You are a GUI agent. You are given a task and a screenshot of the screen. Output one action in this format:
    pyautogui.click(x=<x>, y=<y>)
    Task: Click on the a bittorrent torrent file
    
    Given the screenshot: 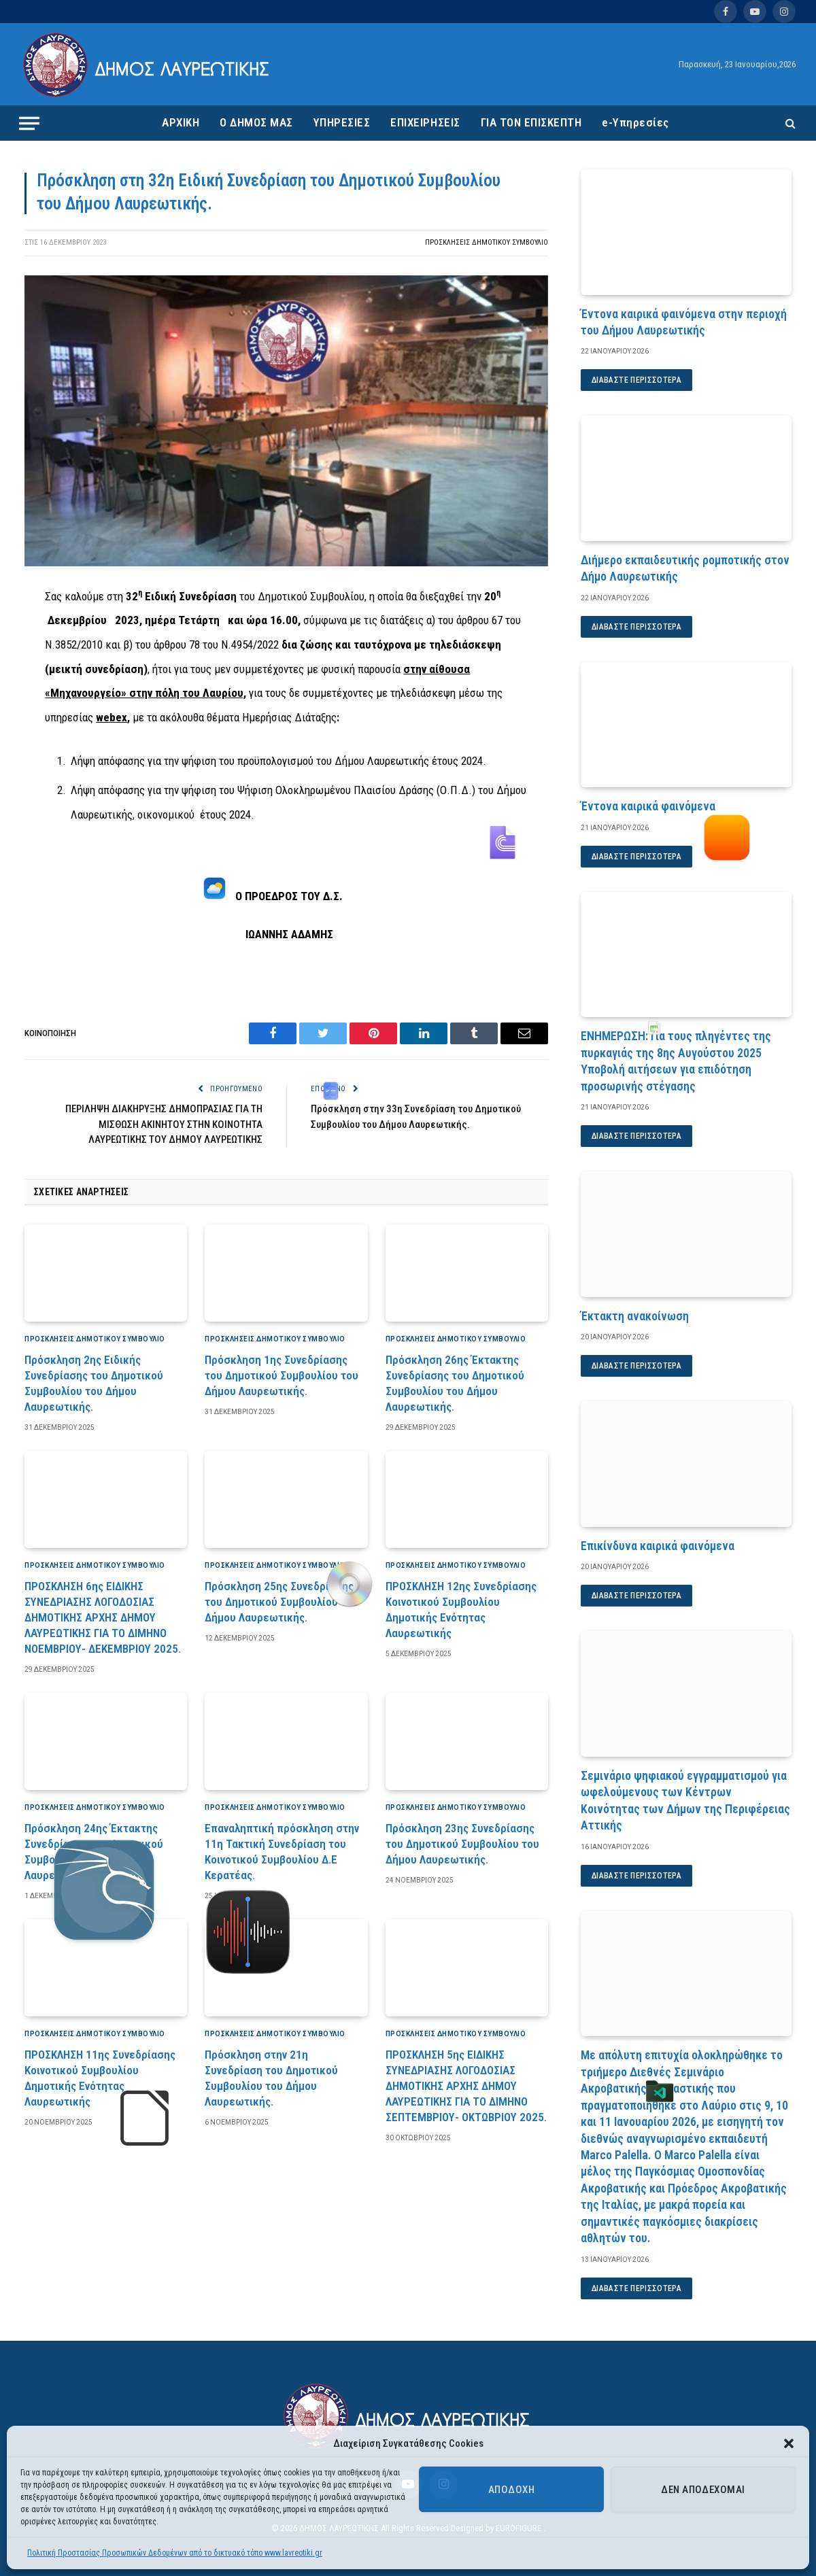 What is the action you would take?
    pyautogui.click(x=503, y=843)
    